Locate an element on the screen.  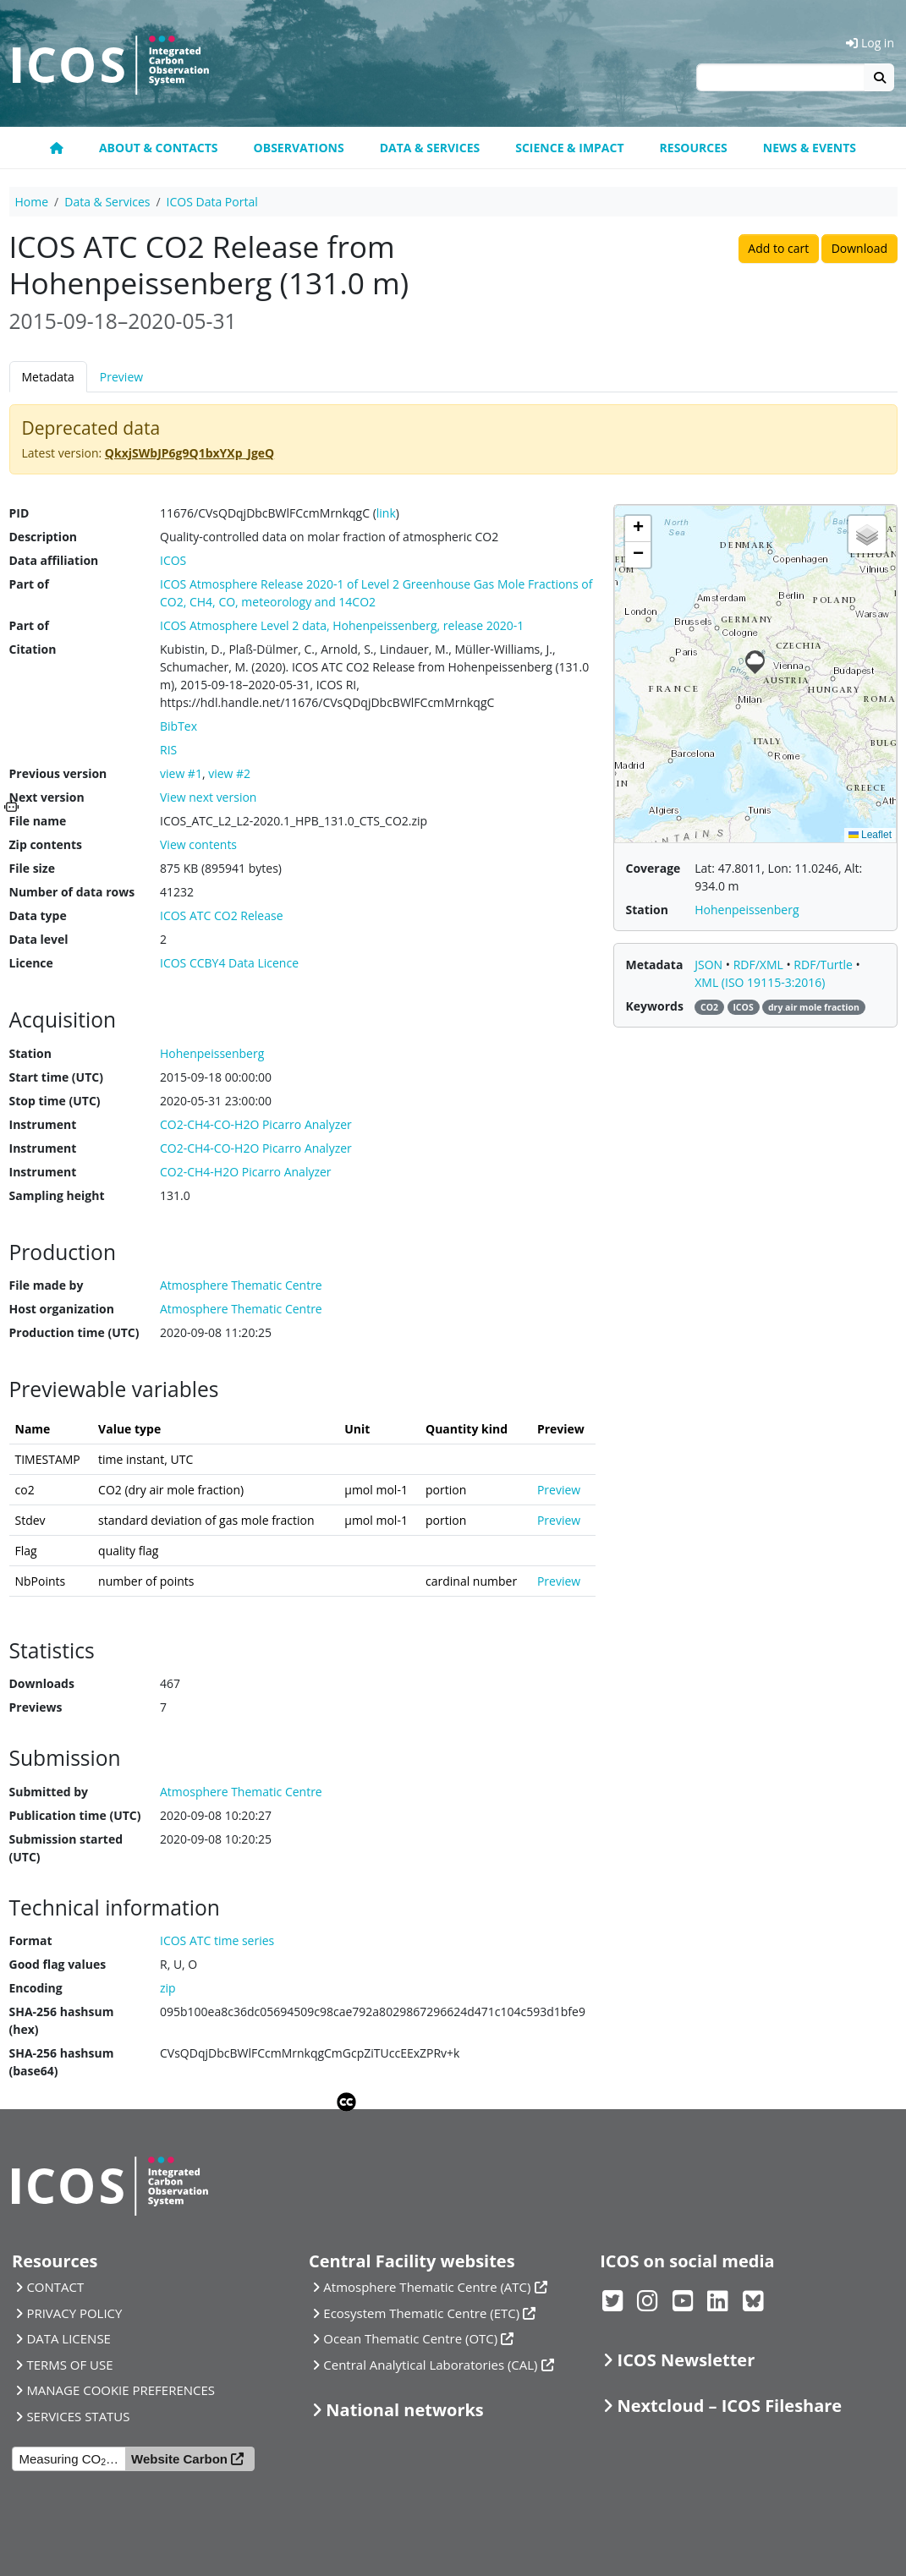
indicates content licensed under creative commons is located at coordinates (346, 2102).